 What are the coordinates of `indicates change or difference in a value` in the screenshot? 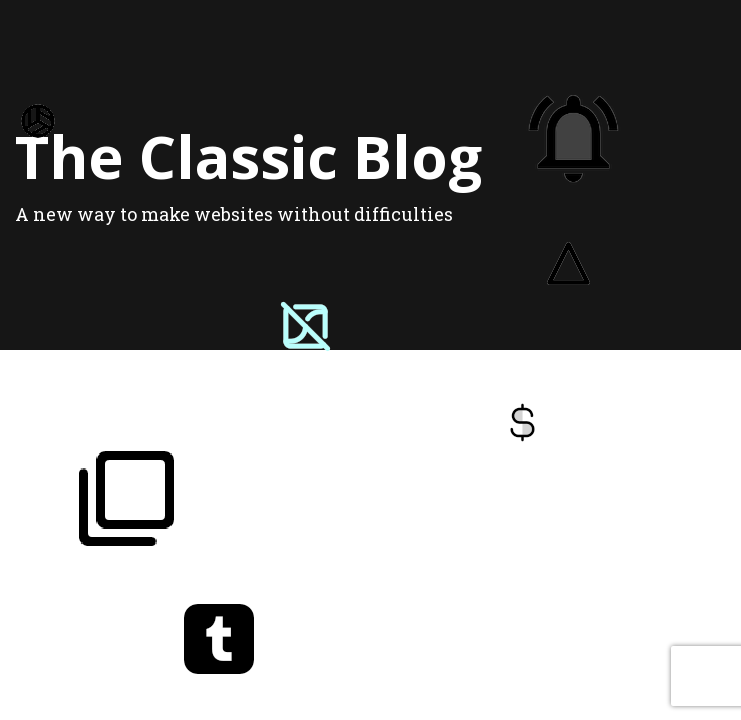 It's located at (568, 263).